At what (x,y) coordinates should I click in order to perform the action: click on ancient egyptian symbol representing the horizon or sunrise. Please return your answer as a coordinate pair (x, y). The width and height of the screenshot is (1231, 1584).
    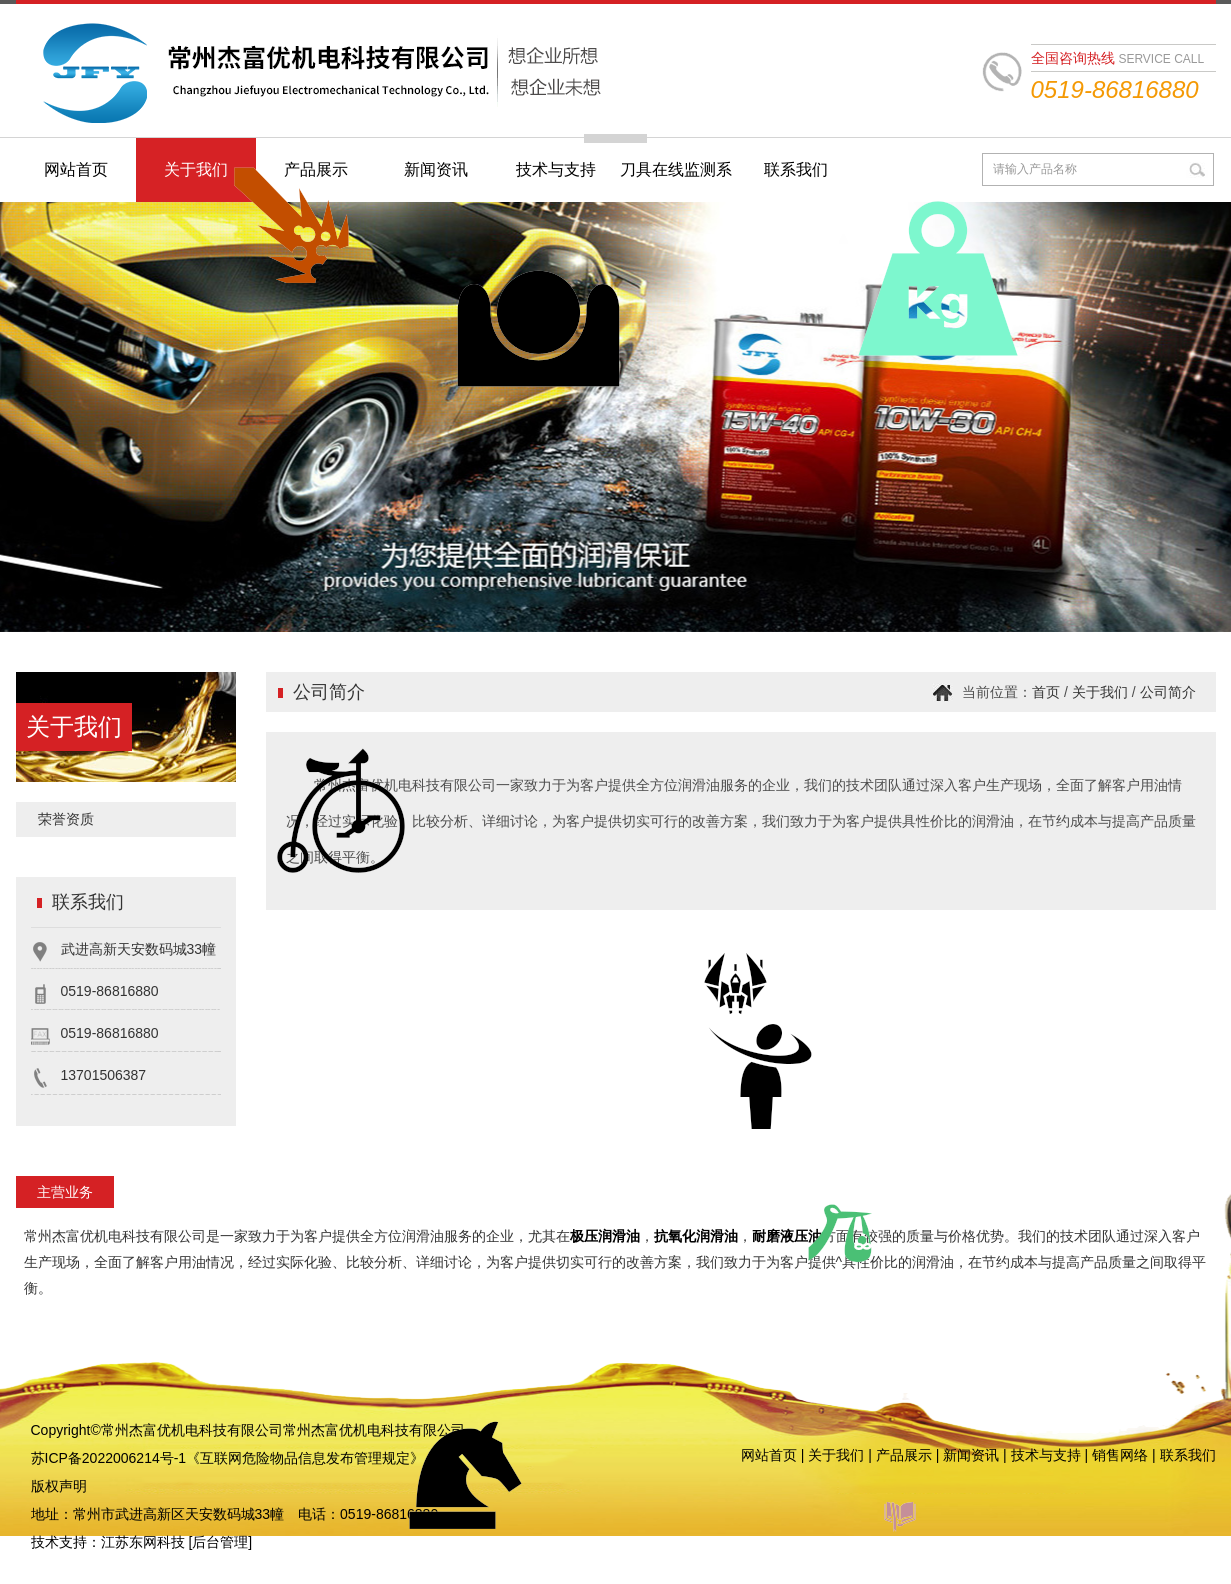
    Looking at the image, I should click on (538, 322).